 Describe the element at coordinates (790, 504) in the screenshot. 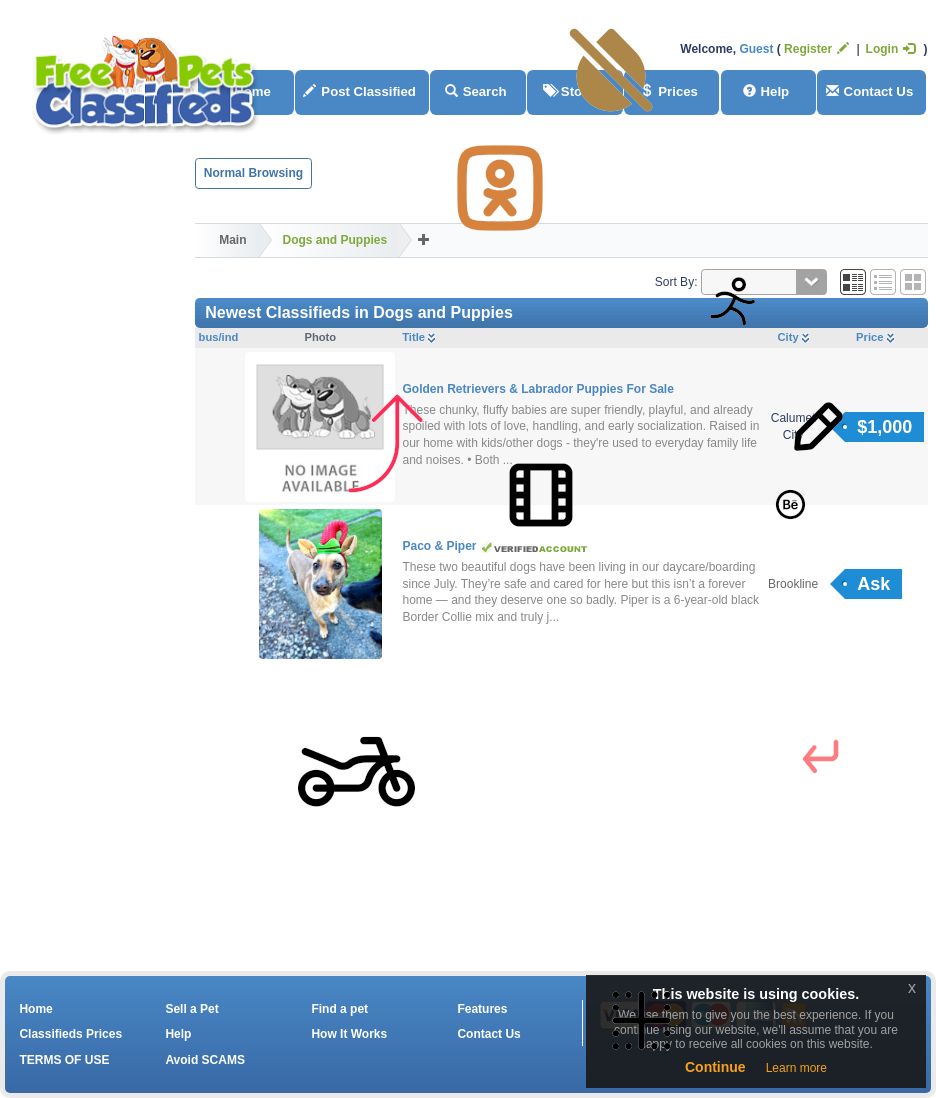

I see `visit Behance profile` at that location.